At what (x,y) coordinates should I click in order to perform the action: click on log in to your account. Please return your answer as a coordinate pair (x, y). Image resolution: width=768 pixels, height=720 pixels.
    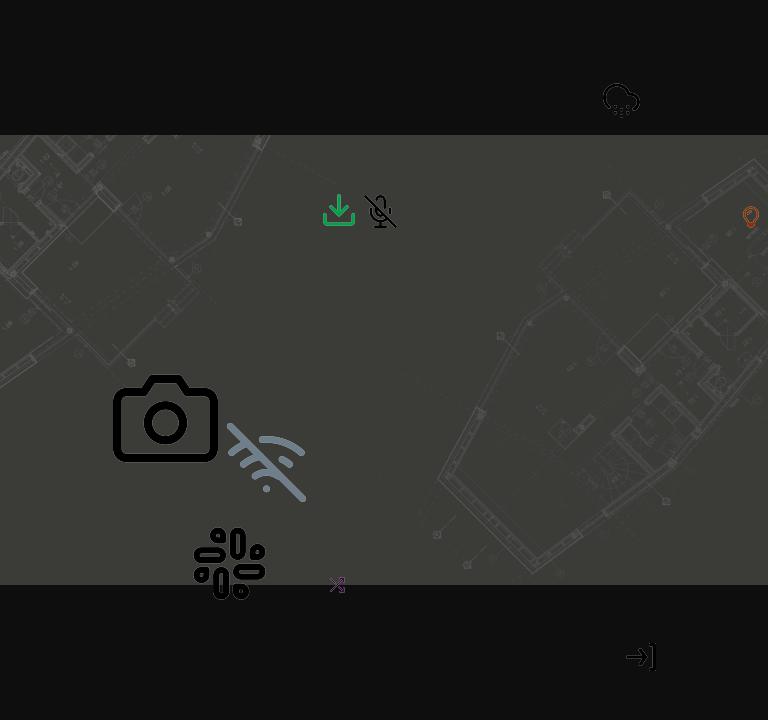
    Looking at the image, I should click on (642, 657).